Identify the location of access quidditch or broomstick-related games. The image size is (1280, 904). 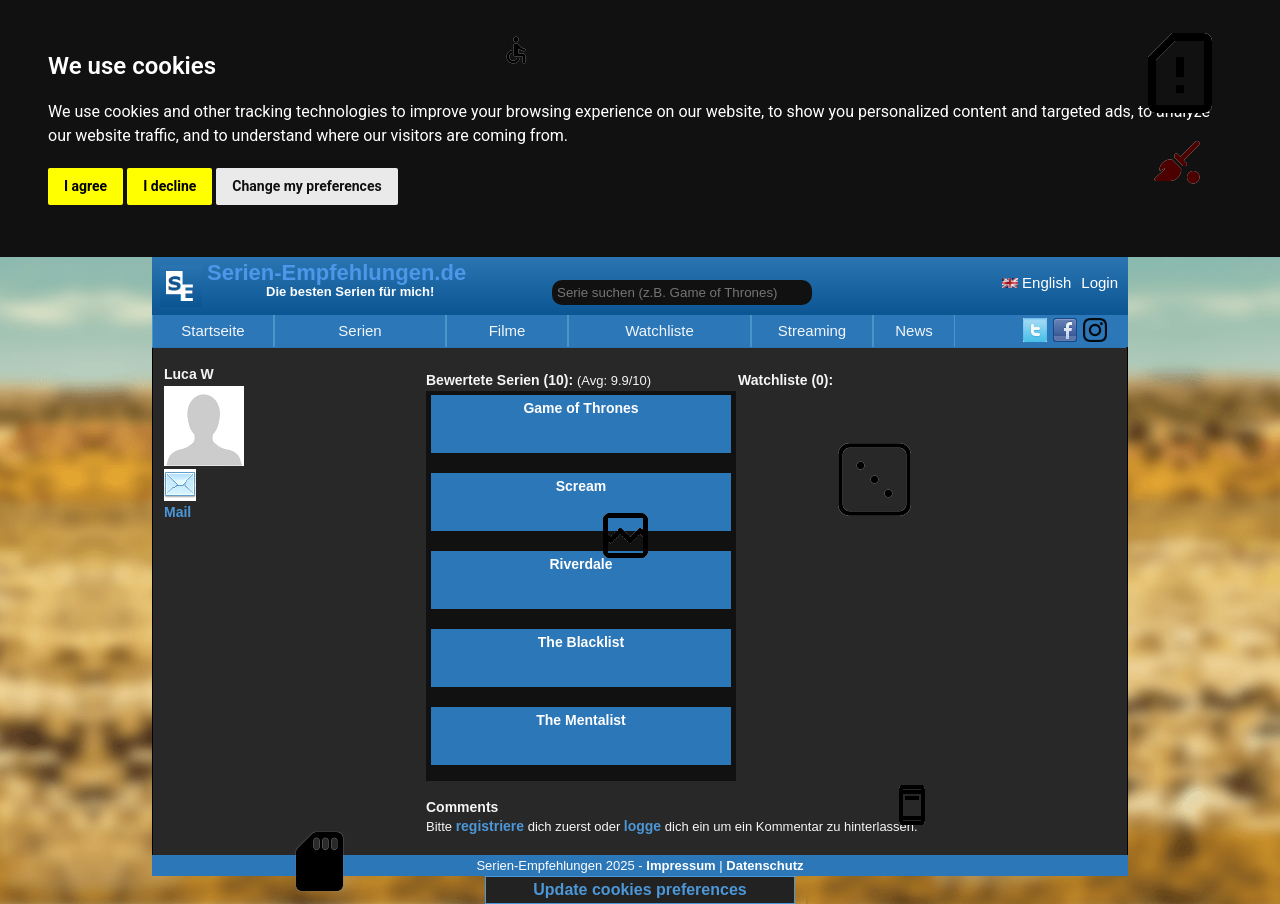
(1177, 161).